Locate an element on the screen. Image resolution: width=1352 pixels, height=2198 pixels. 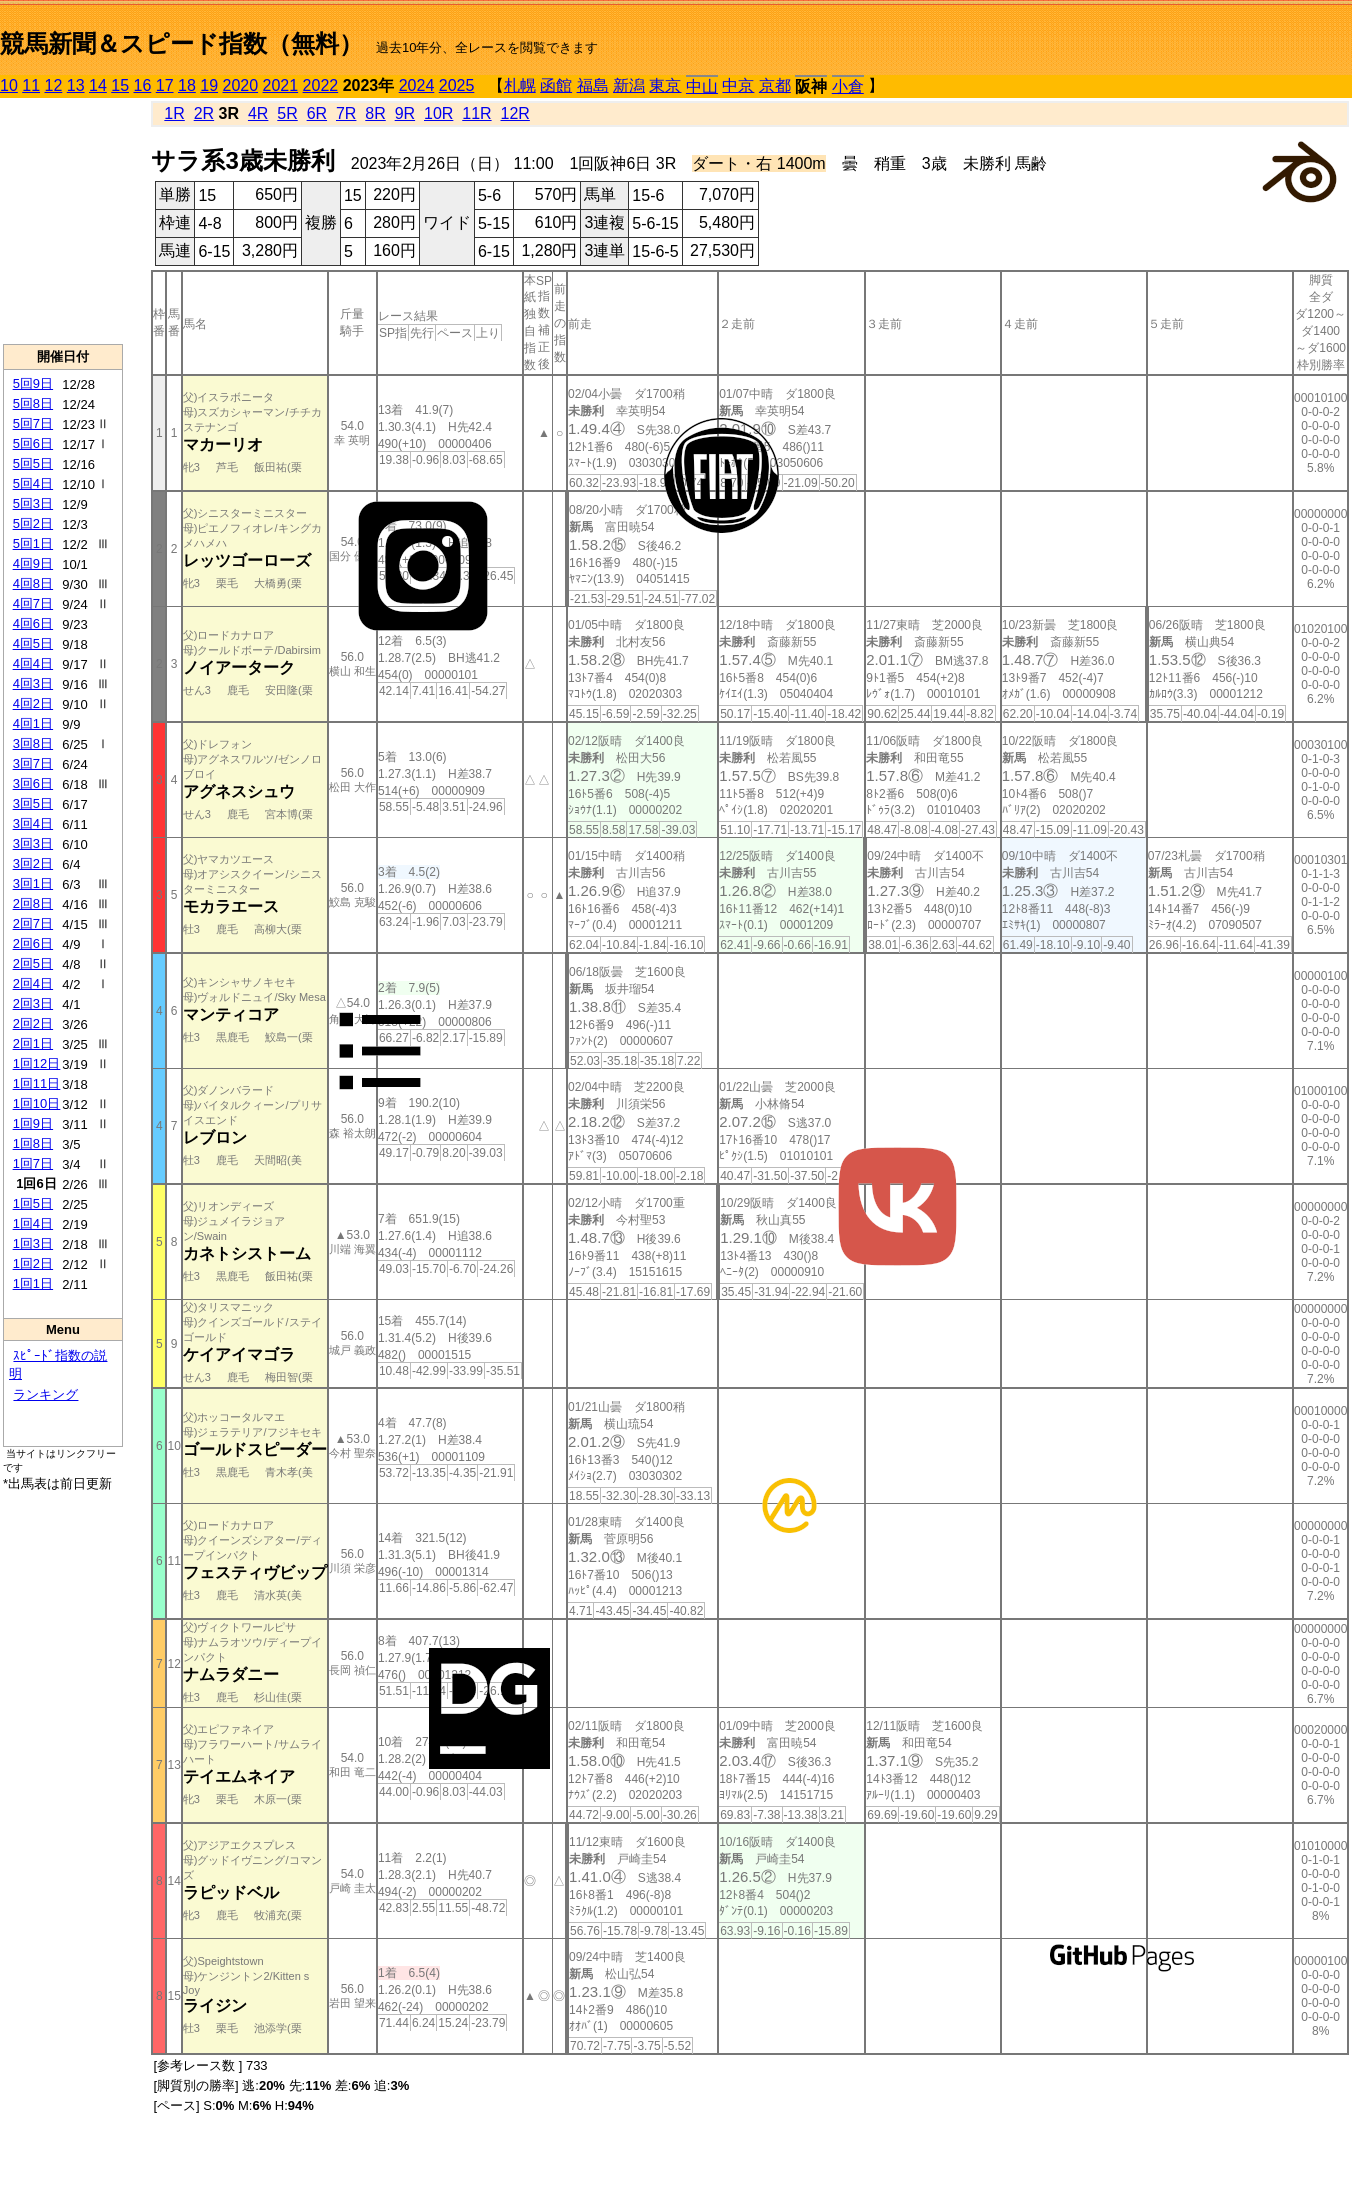
view checklist or task list is located at coordinates (380, 1051).